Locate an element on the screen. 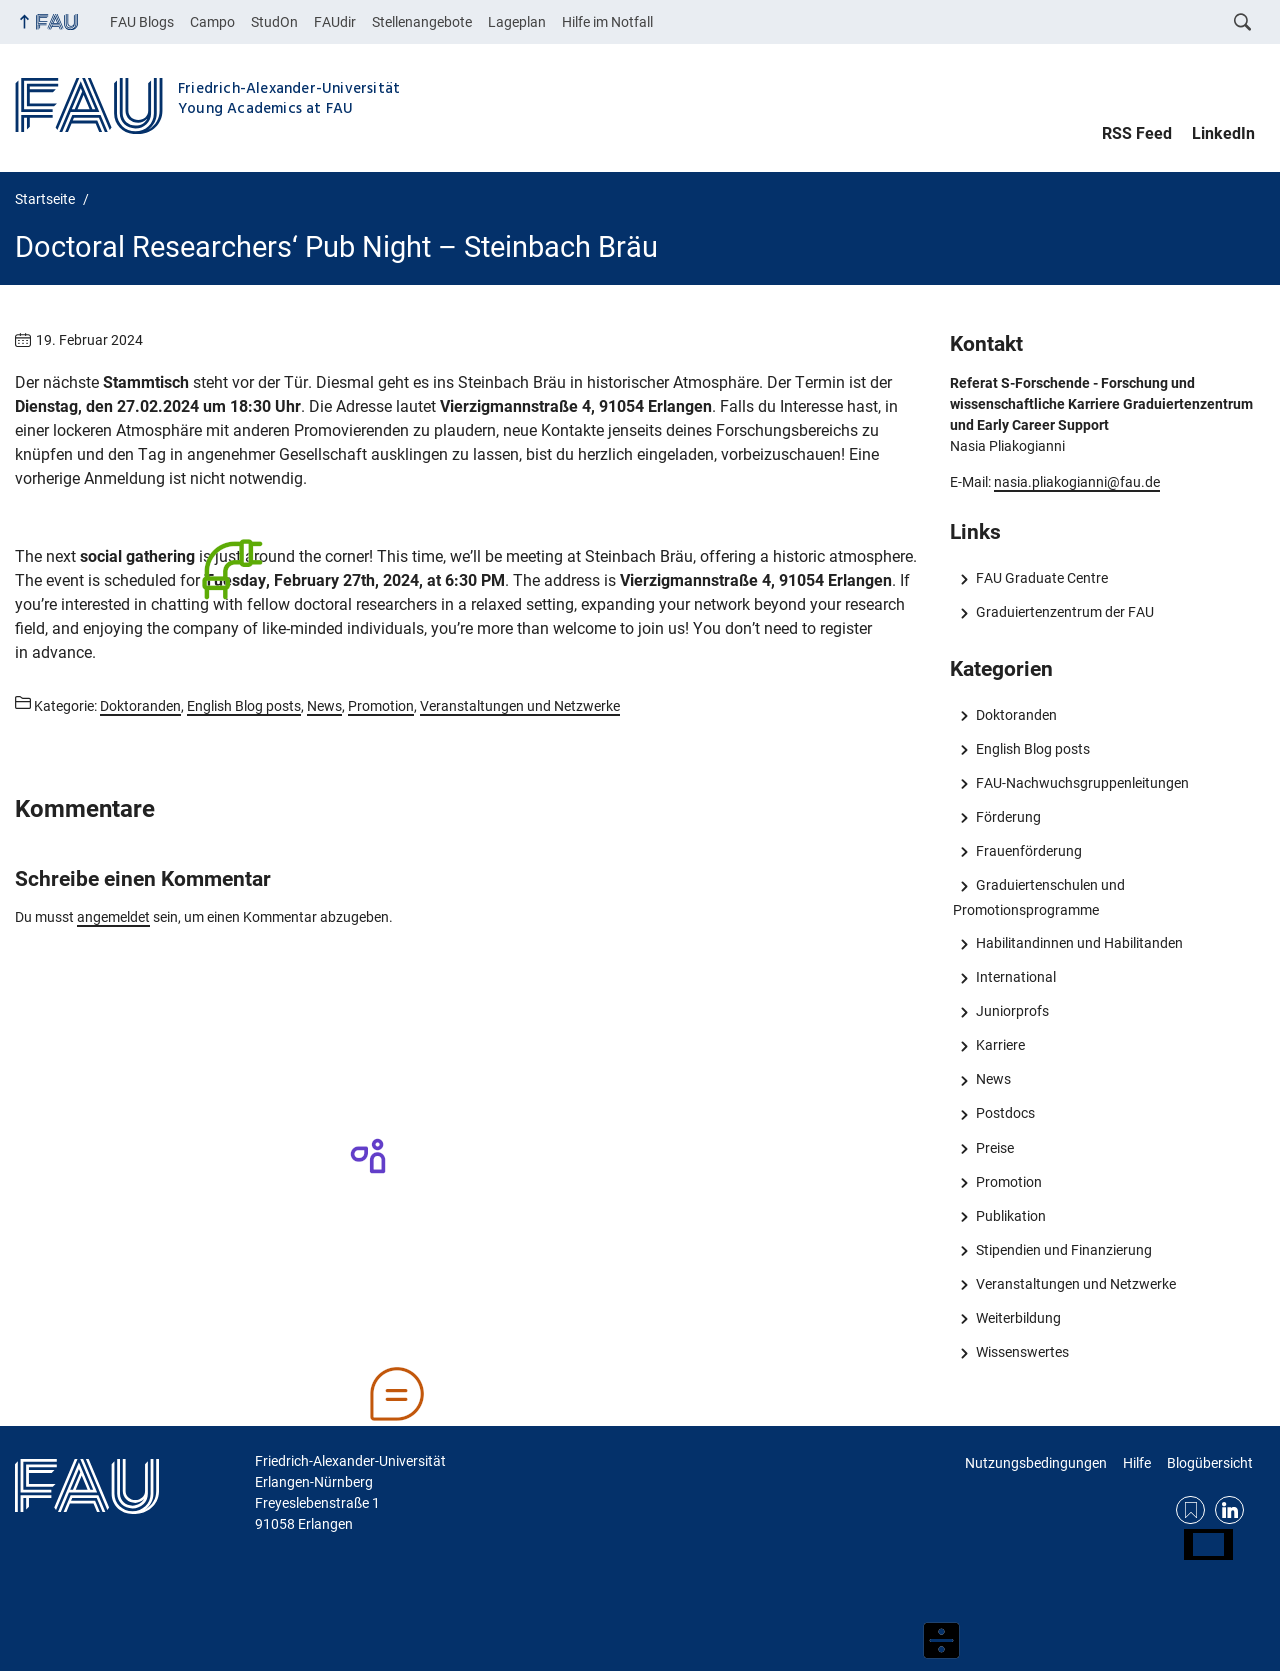 Image resolution: width=1280 pixels, height=1671 pixels. visit spacehey social network profile is located at coordinates (368, 1156).